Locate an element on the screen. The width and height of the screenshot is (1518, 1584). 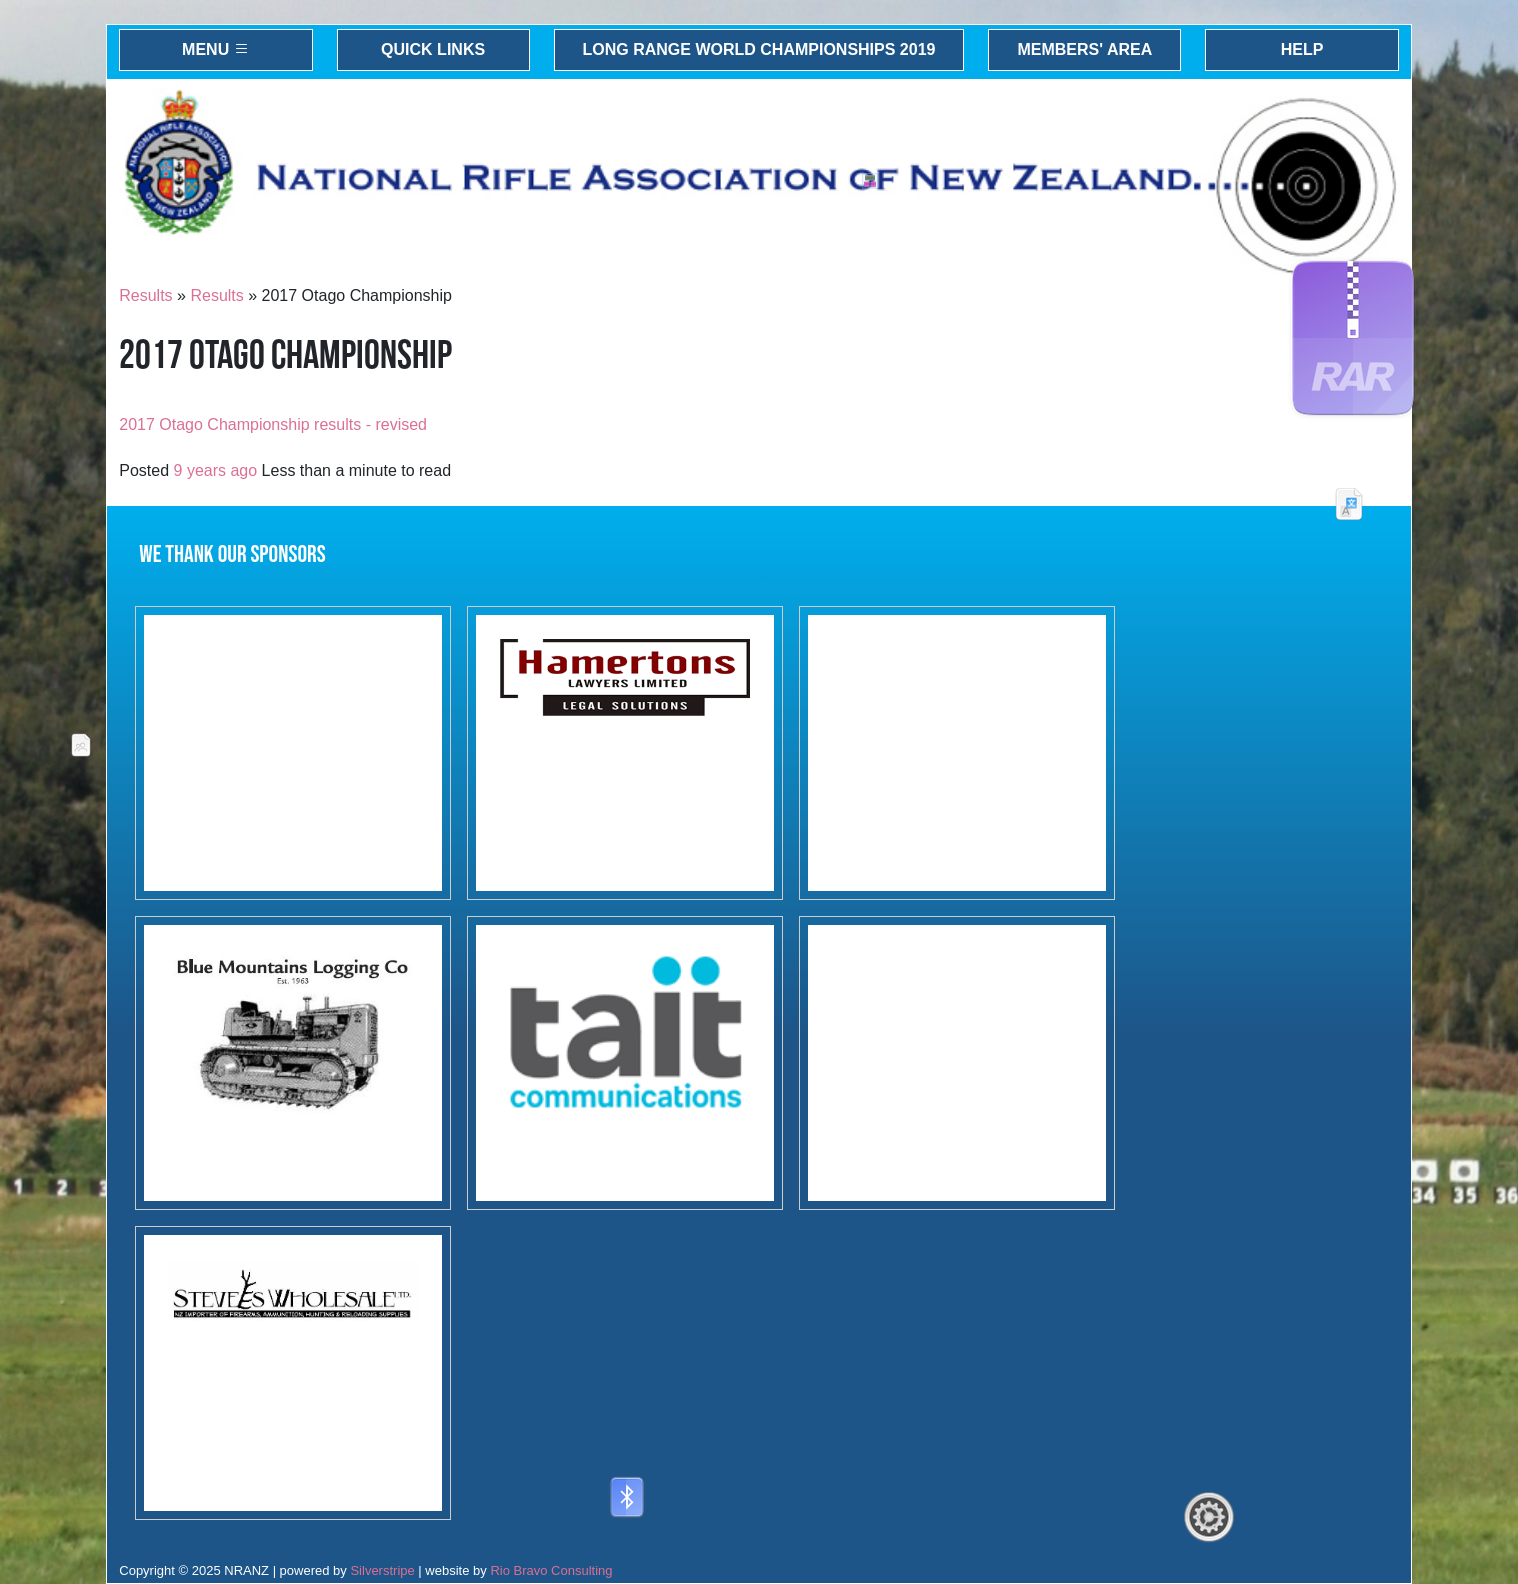
credits or attribution file is located at coordinates (81, 745).